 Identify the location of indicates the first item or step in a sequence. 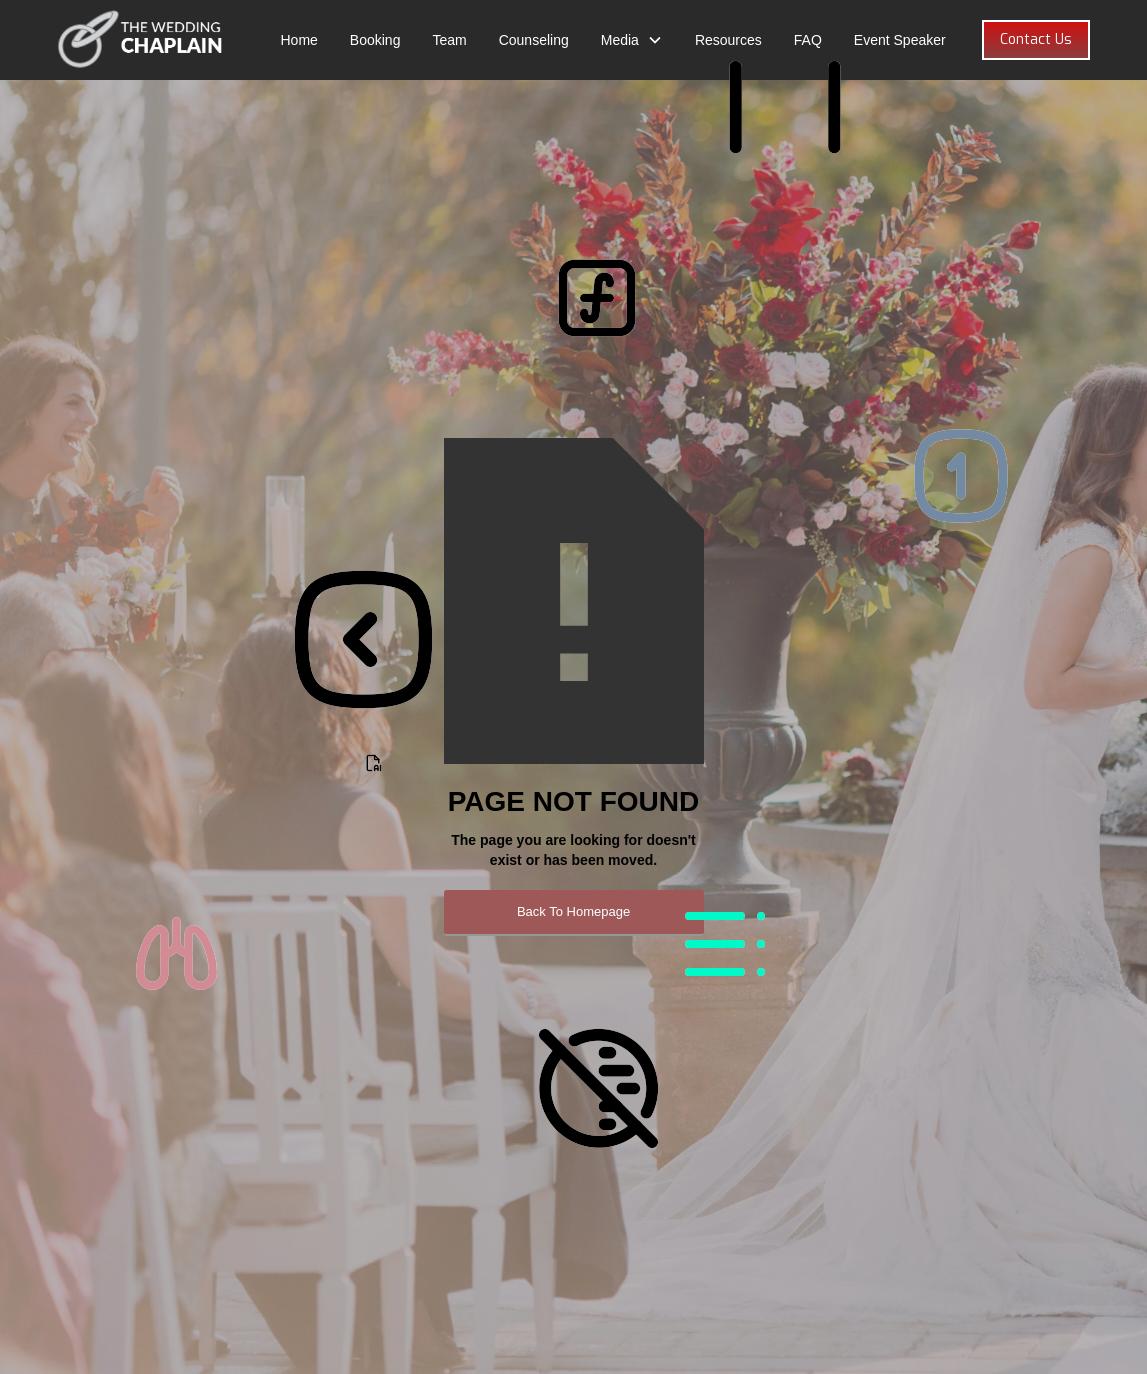
(961, 476).